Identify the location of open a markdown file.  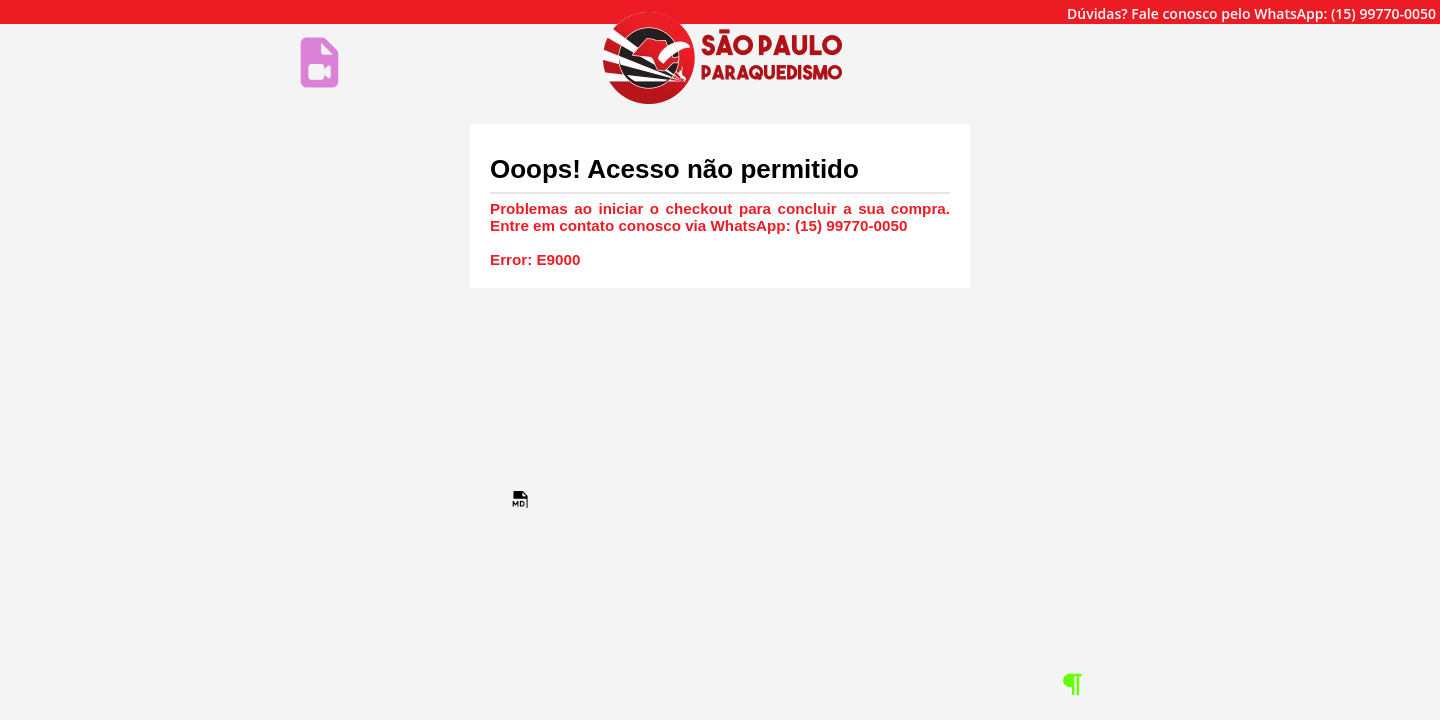
(520, 499).